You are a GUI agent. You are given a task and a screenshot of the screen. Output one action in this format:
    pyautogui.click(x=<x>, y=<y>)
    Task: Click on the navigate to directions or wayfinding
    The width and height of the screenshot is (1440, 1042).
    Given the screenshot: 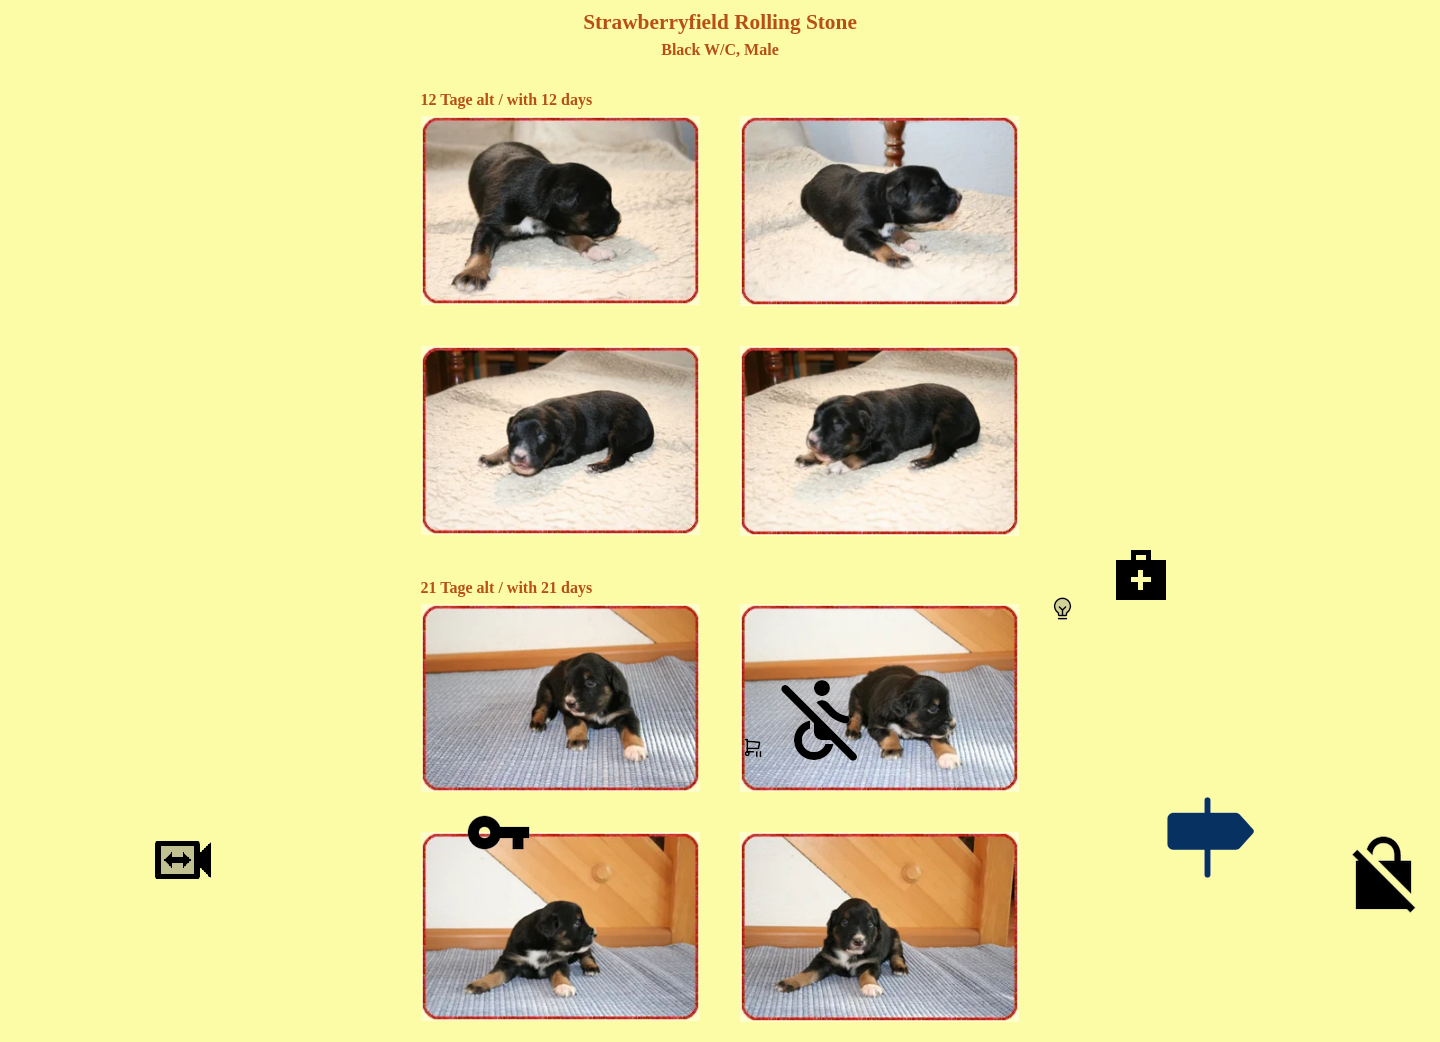 What is the action you would take?
    pyautogui.click(x=1207, y=837)
    